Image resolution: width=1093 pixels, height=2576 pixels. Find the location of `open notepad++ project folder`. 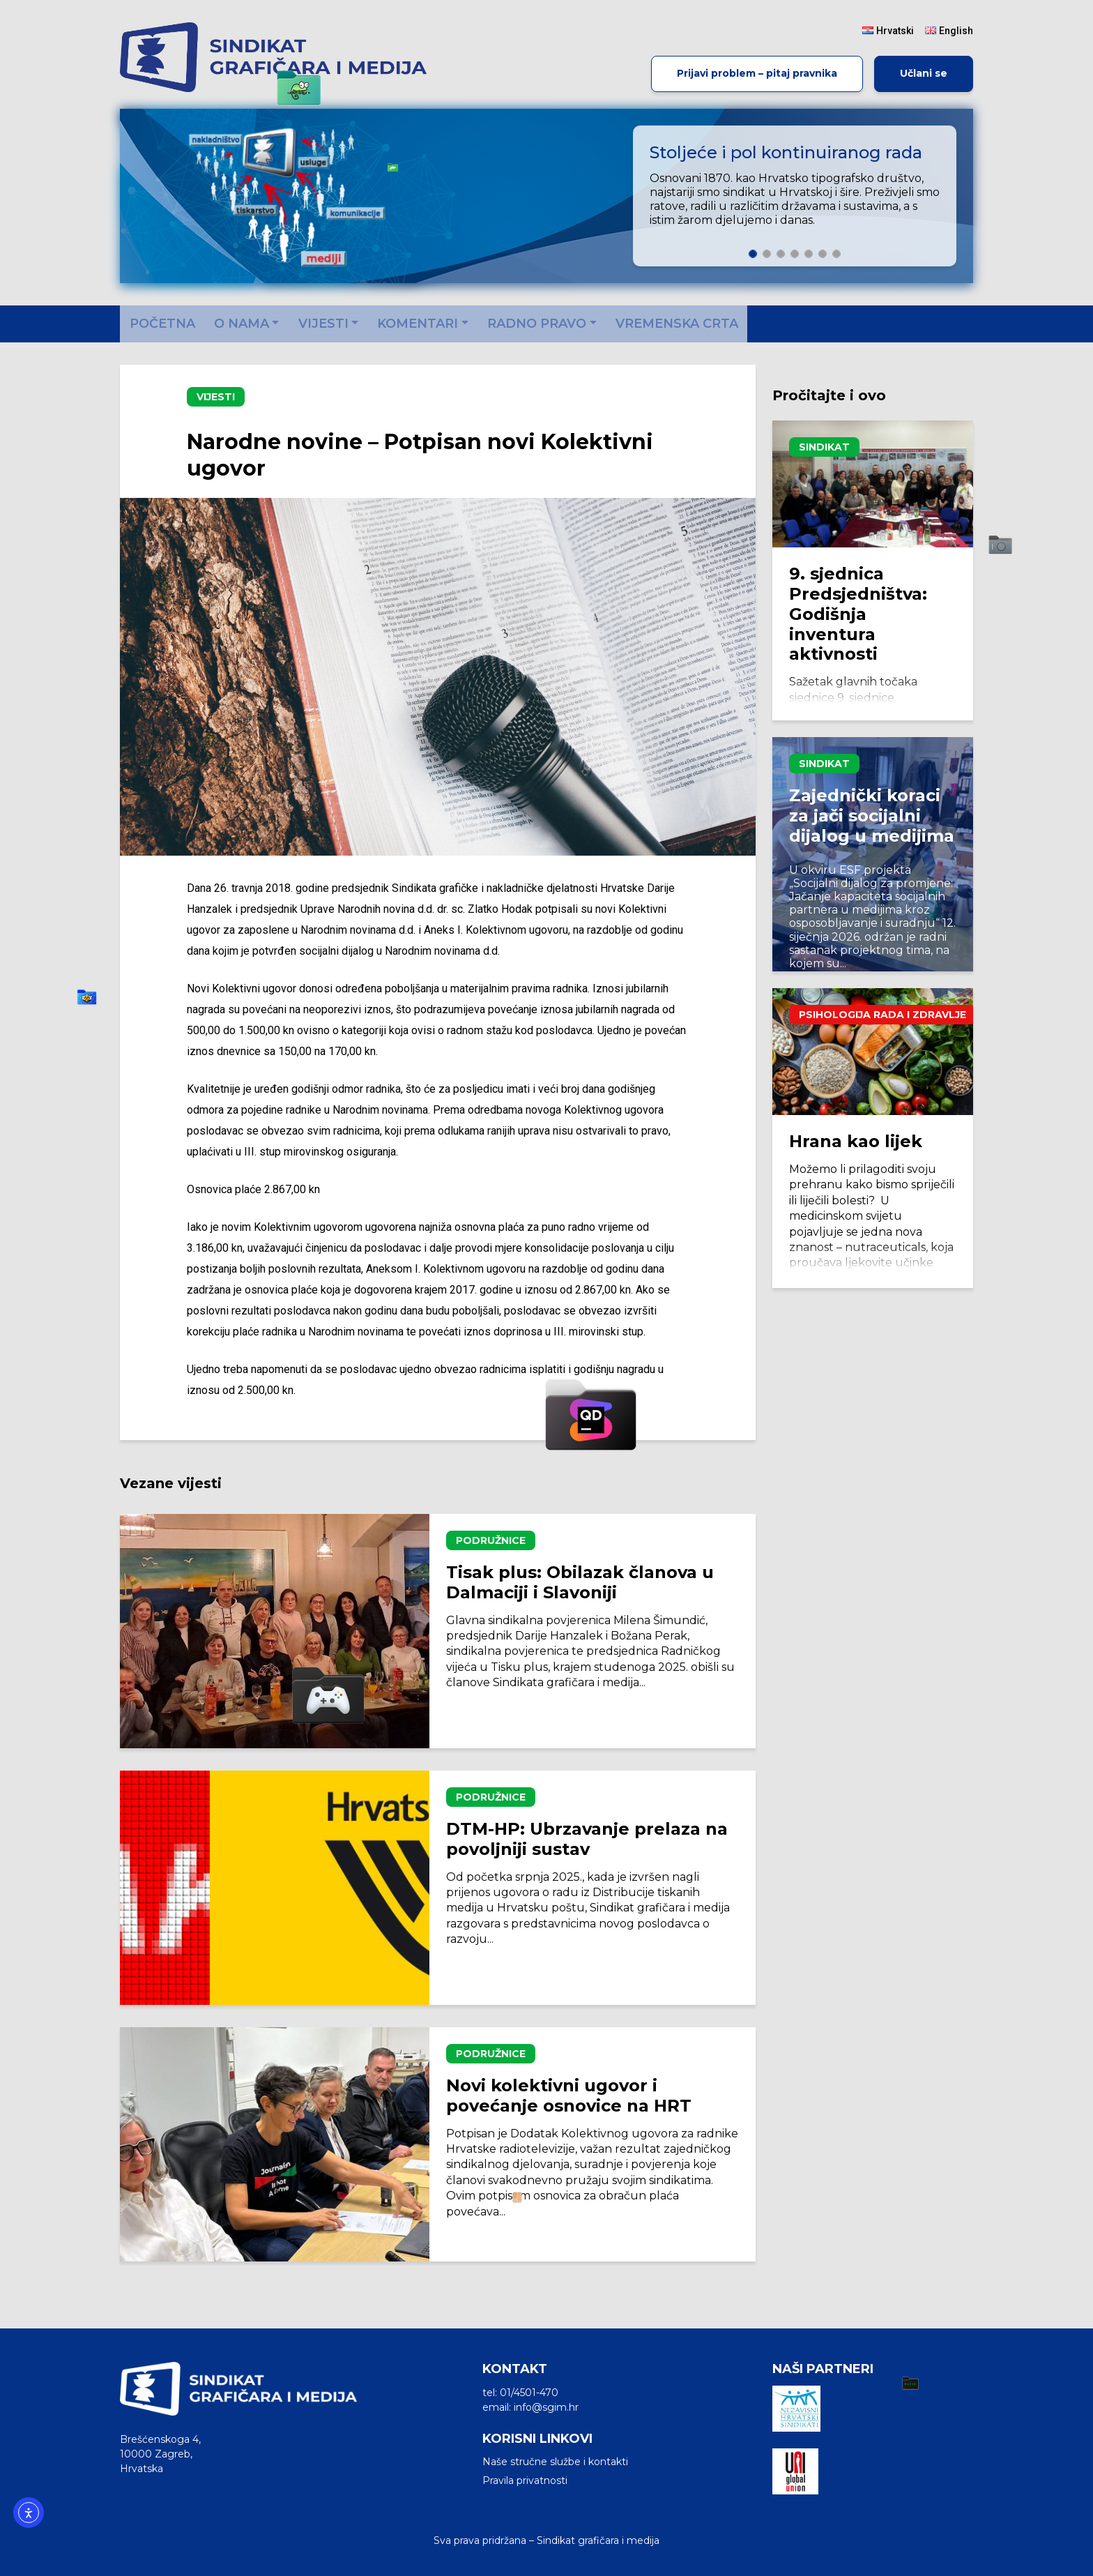

open notepad++ project folder is located at coordinates (298, 89).